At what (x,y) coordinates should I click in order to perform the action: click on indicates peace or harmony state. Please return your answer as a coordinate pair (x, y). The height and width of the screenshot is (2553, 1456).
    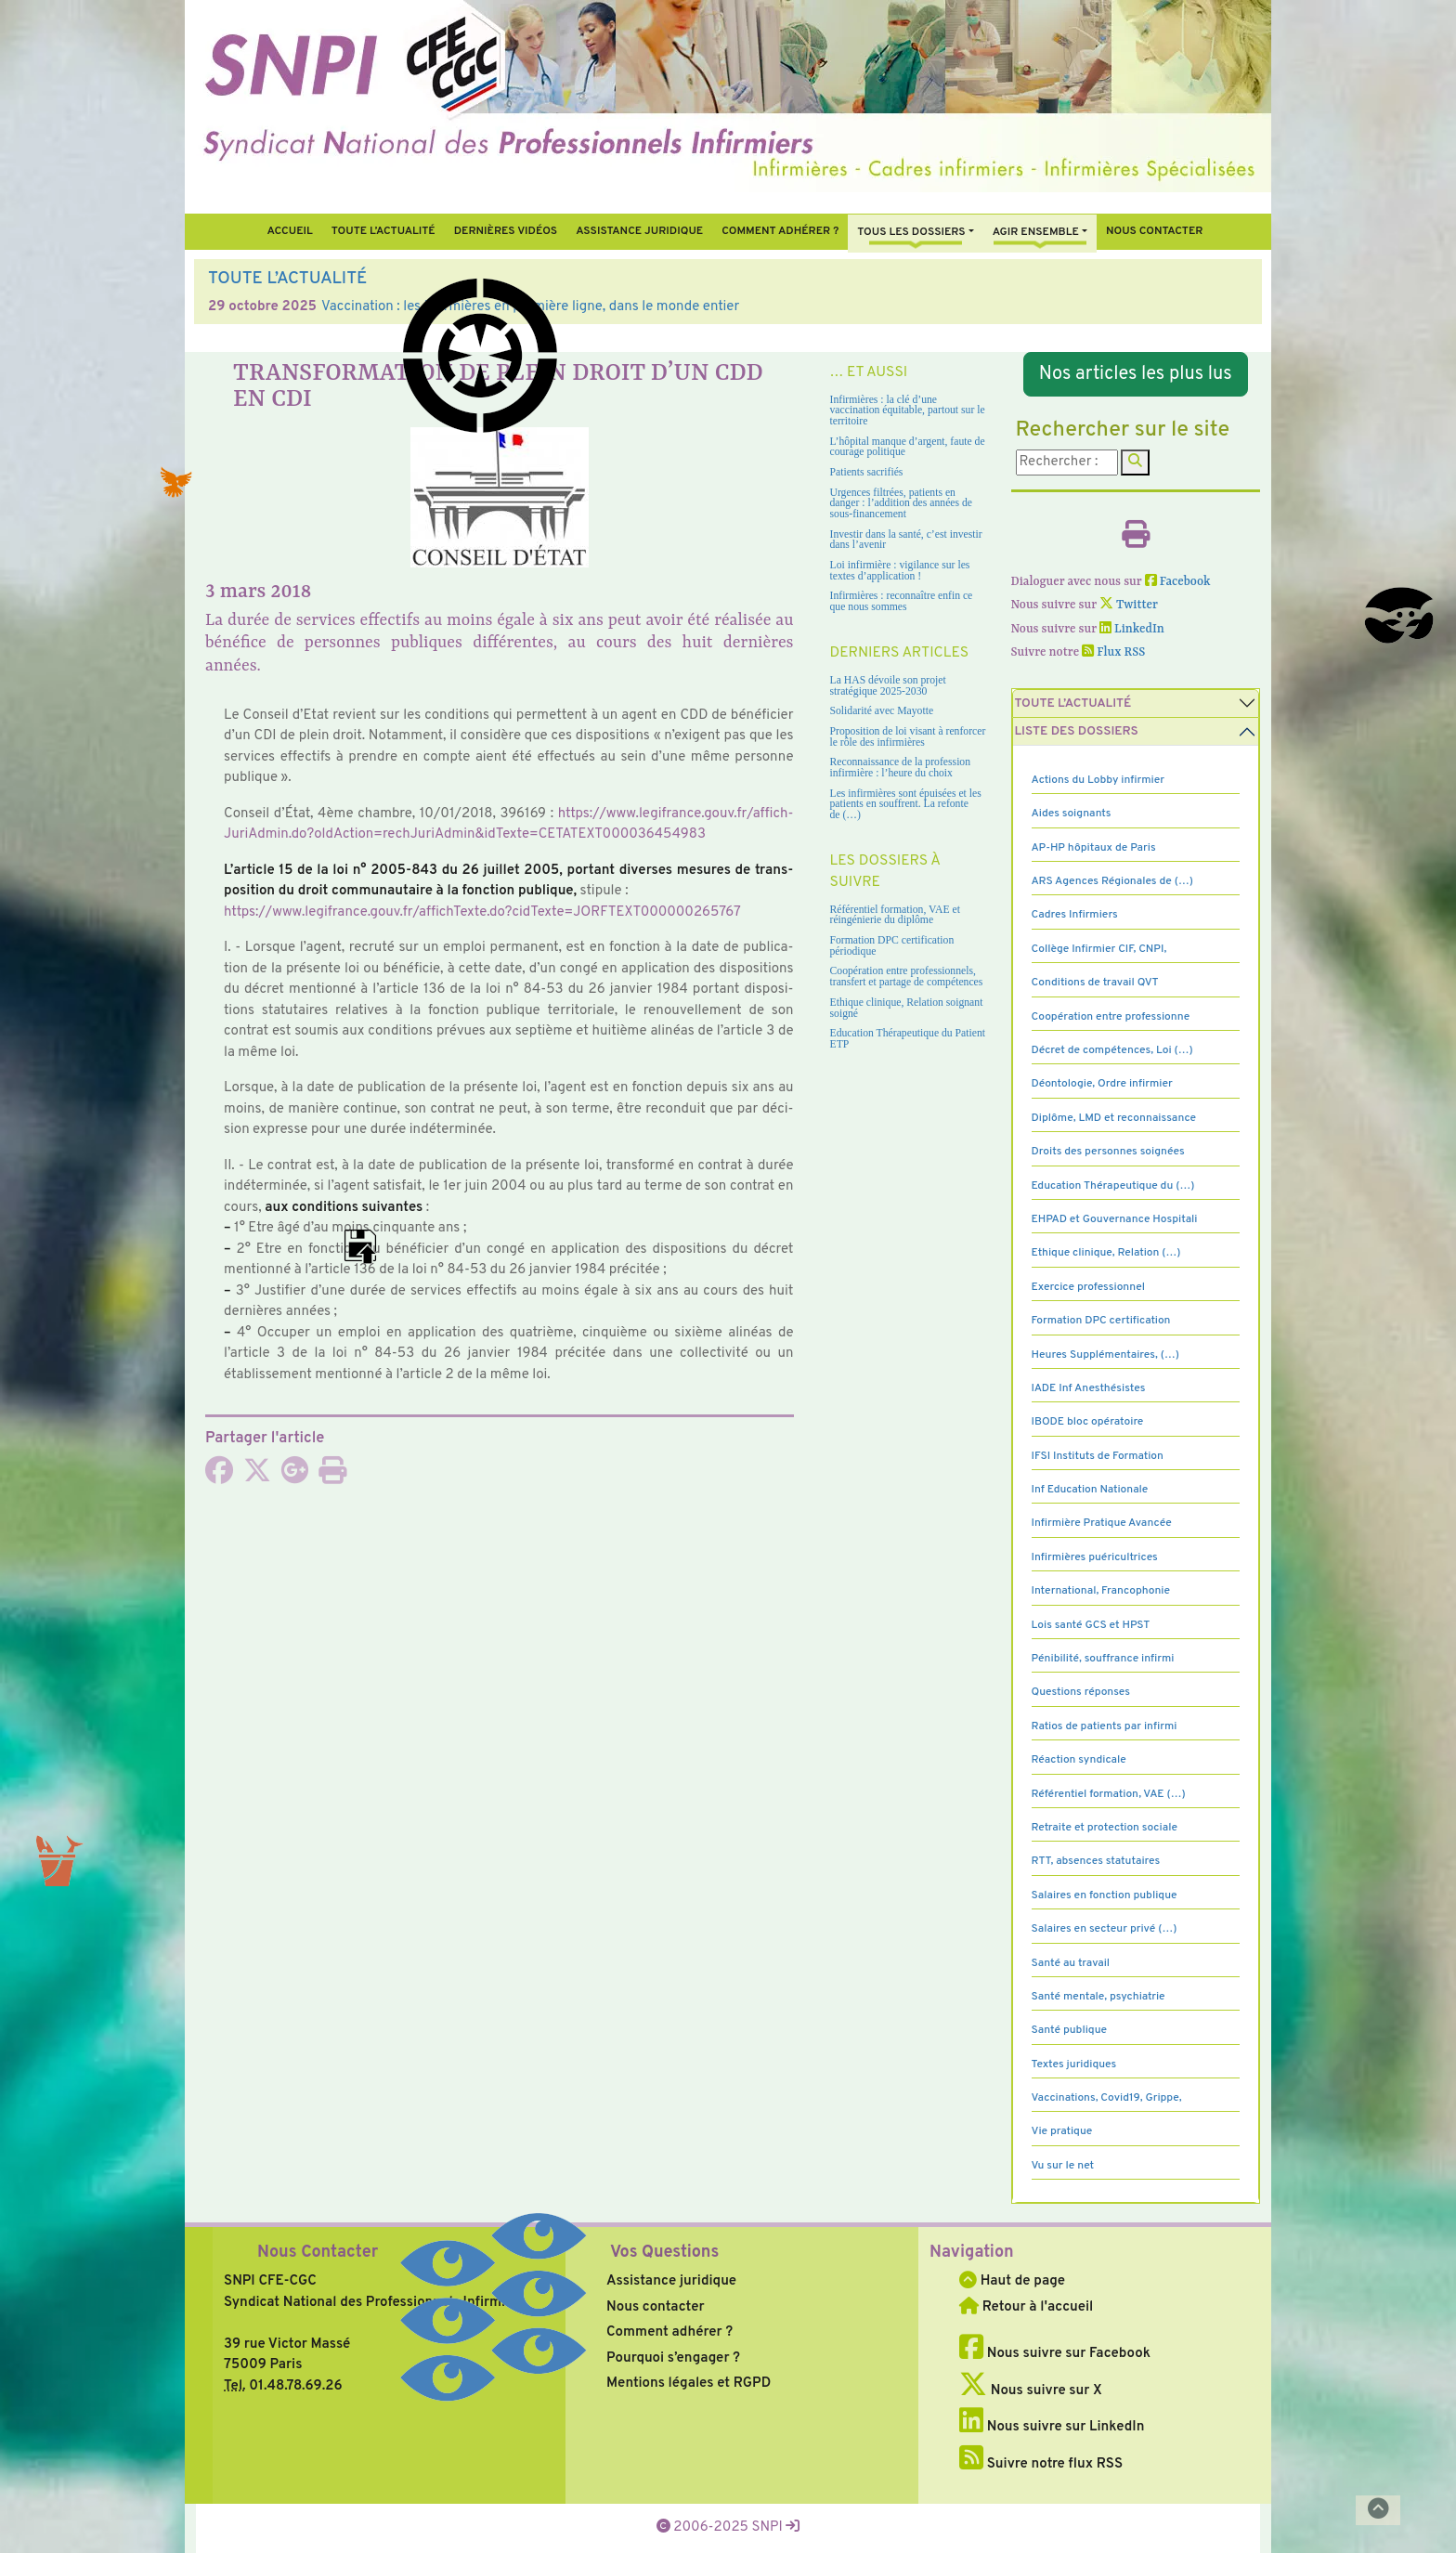
    Looking at the image, I should click on (176, 482).